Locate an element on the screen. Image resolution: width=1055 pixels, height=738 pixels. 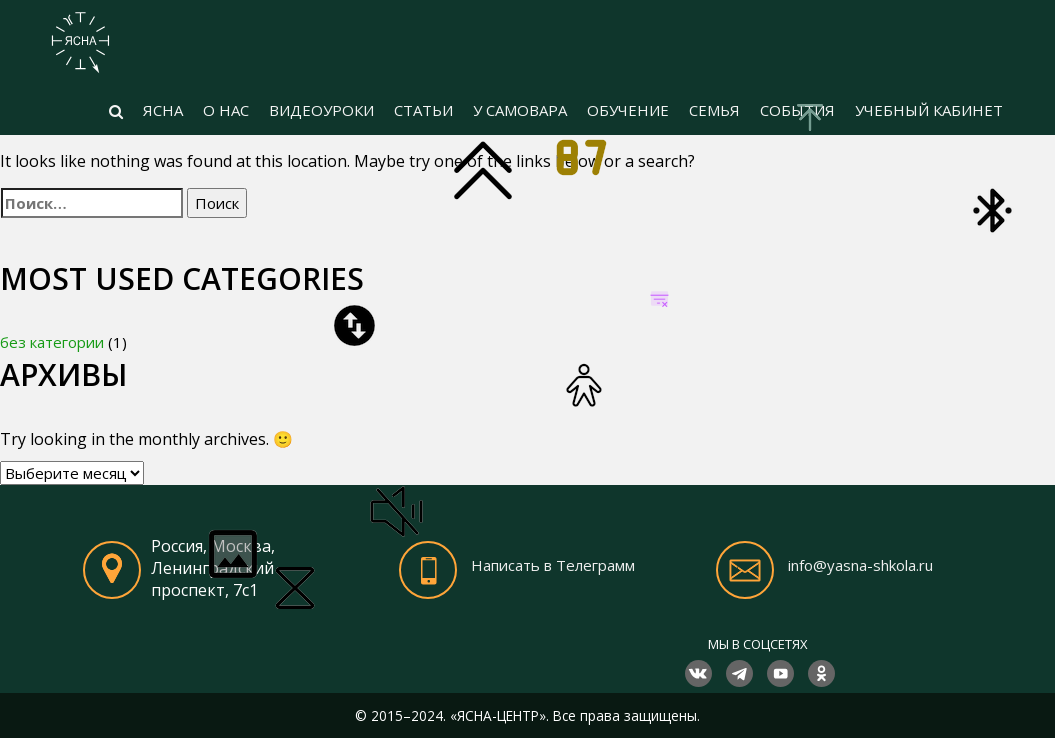
view your profile is located at coordinates (584, 386).